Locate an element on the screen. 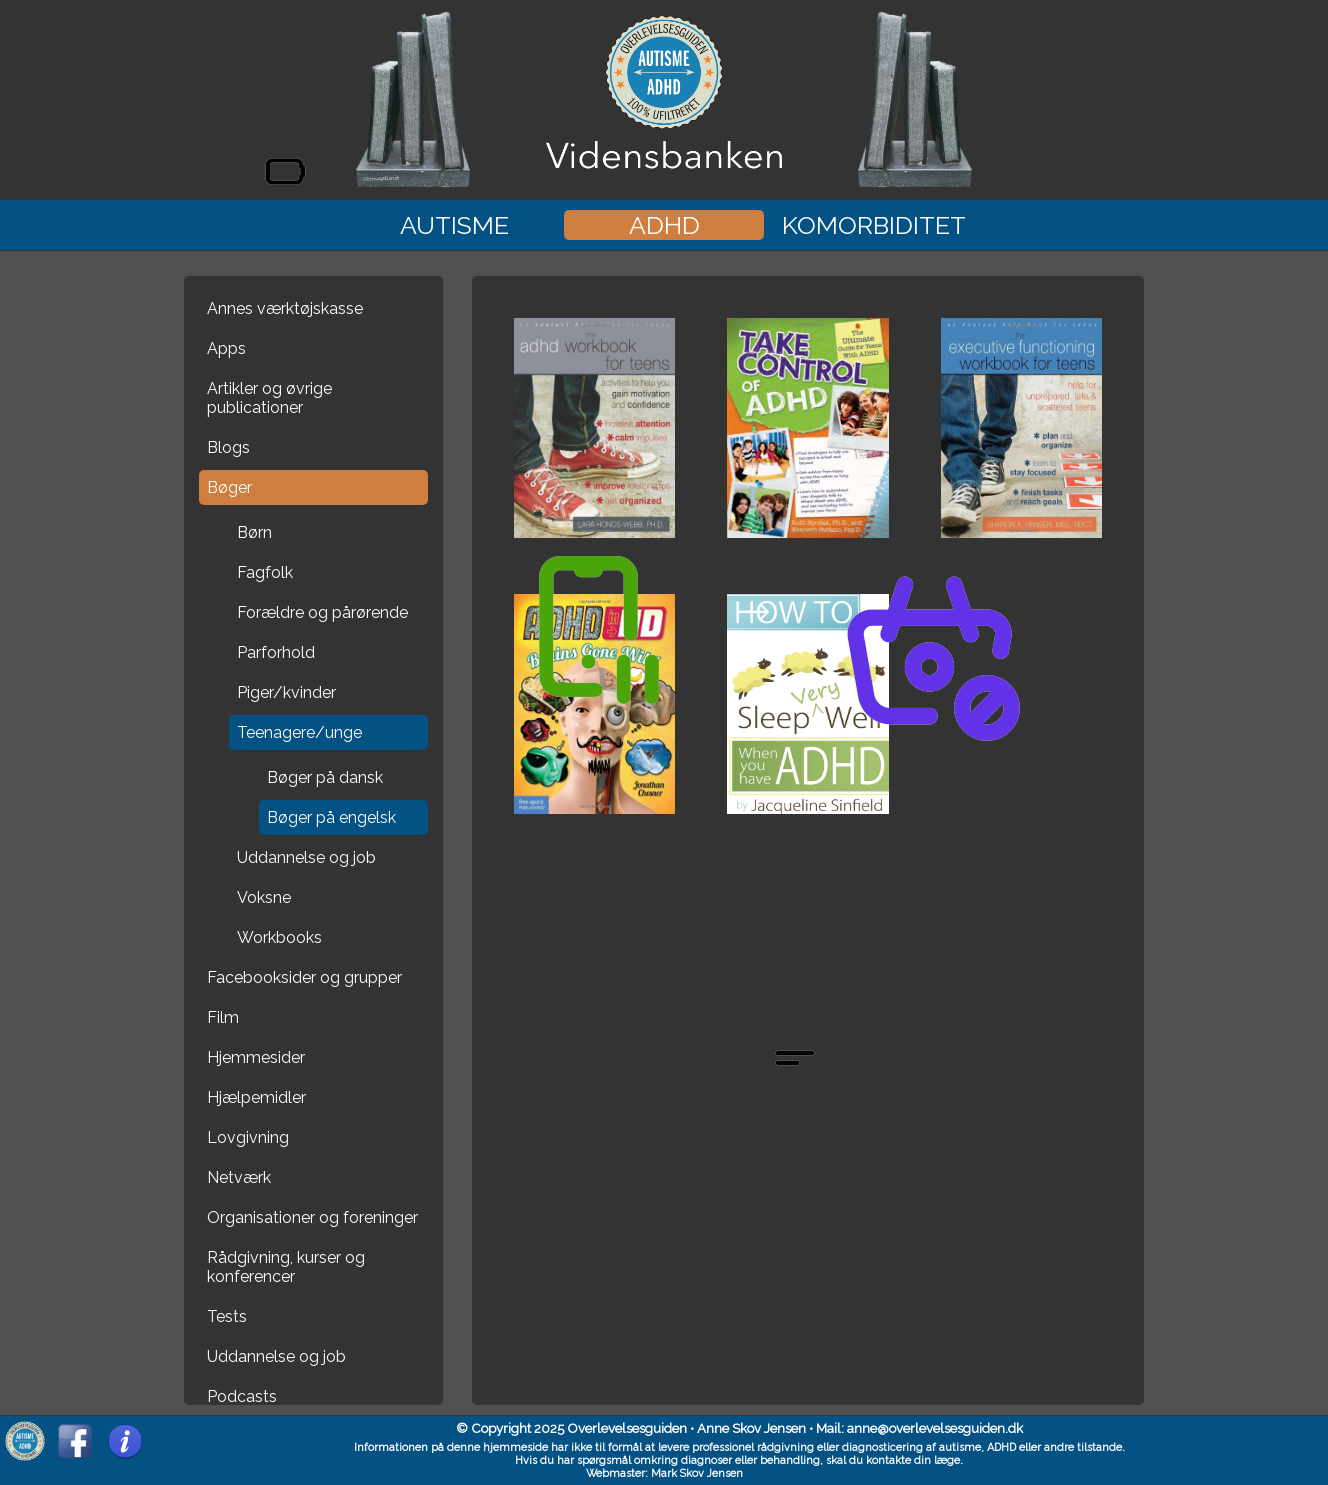  indicates a short text input field is located at coordinates (795, 1058).